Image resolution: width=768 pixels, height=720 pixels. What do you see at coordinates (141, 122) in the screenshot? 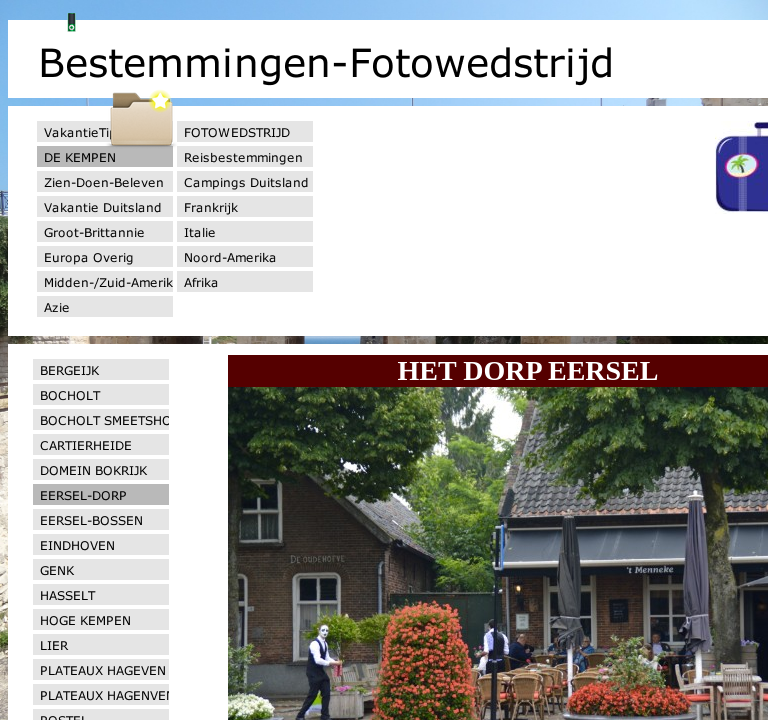
I see `create a new folder` at bounding box center [141, 122].